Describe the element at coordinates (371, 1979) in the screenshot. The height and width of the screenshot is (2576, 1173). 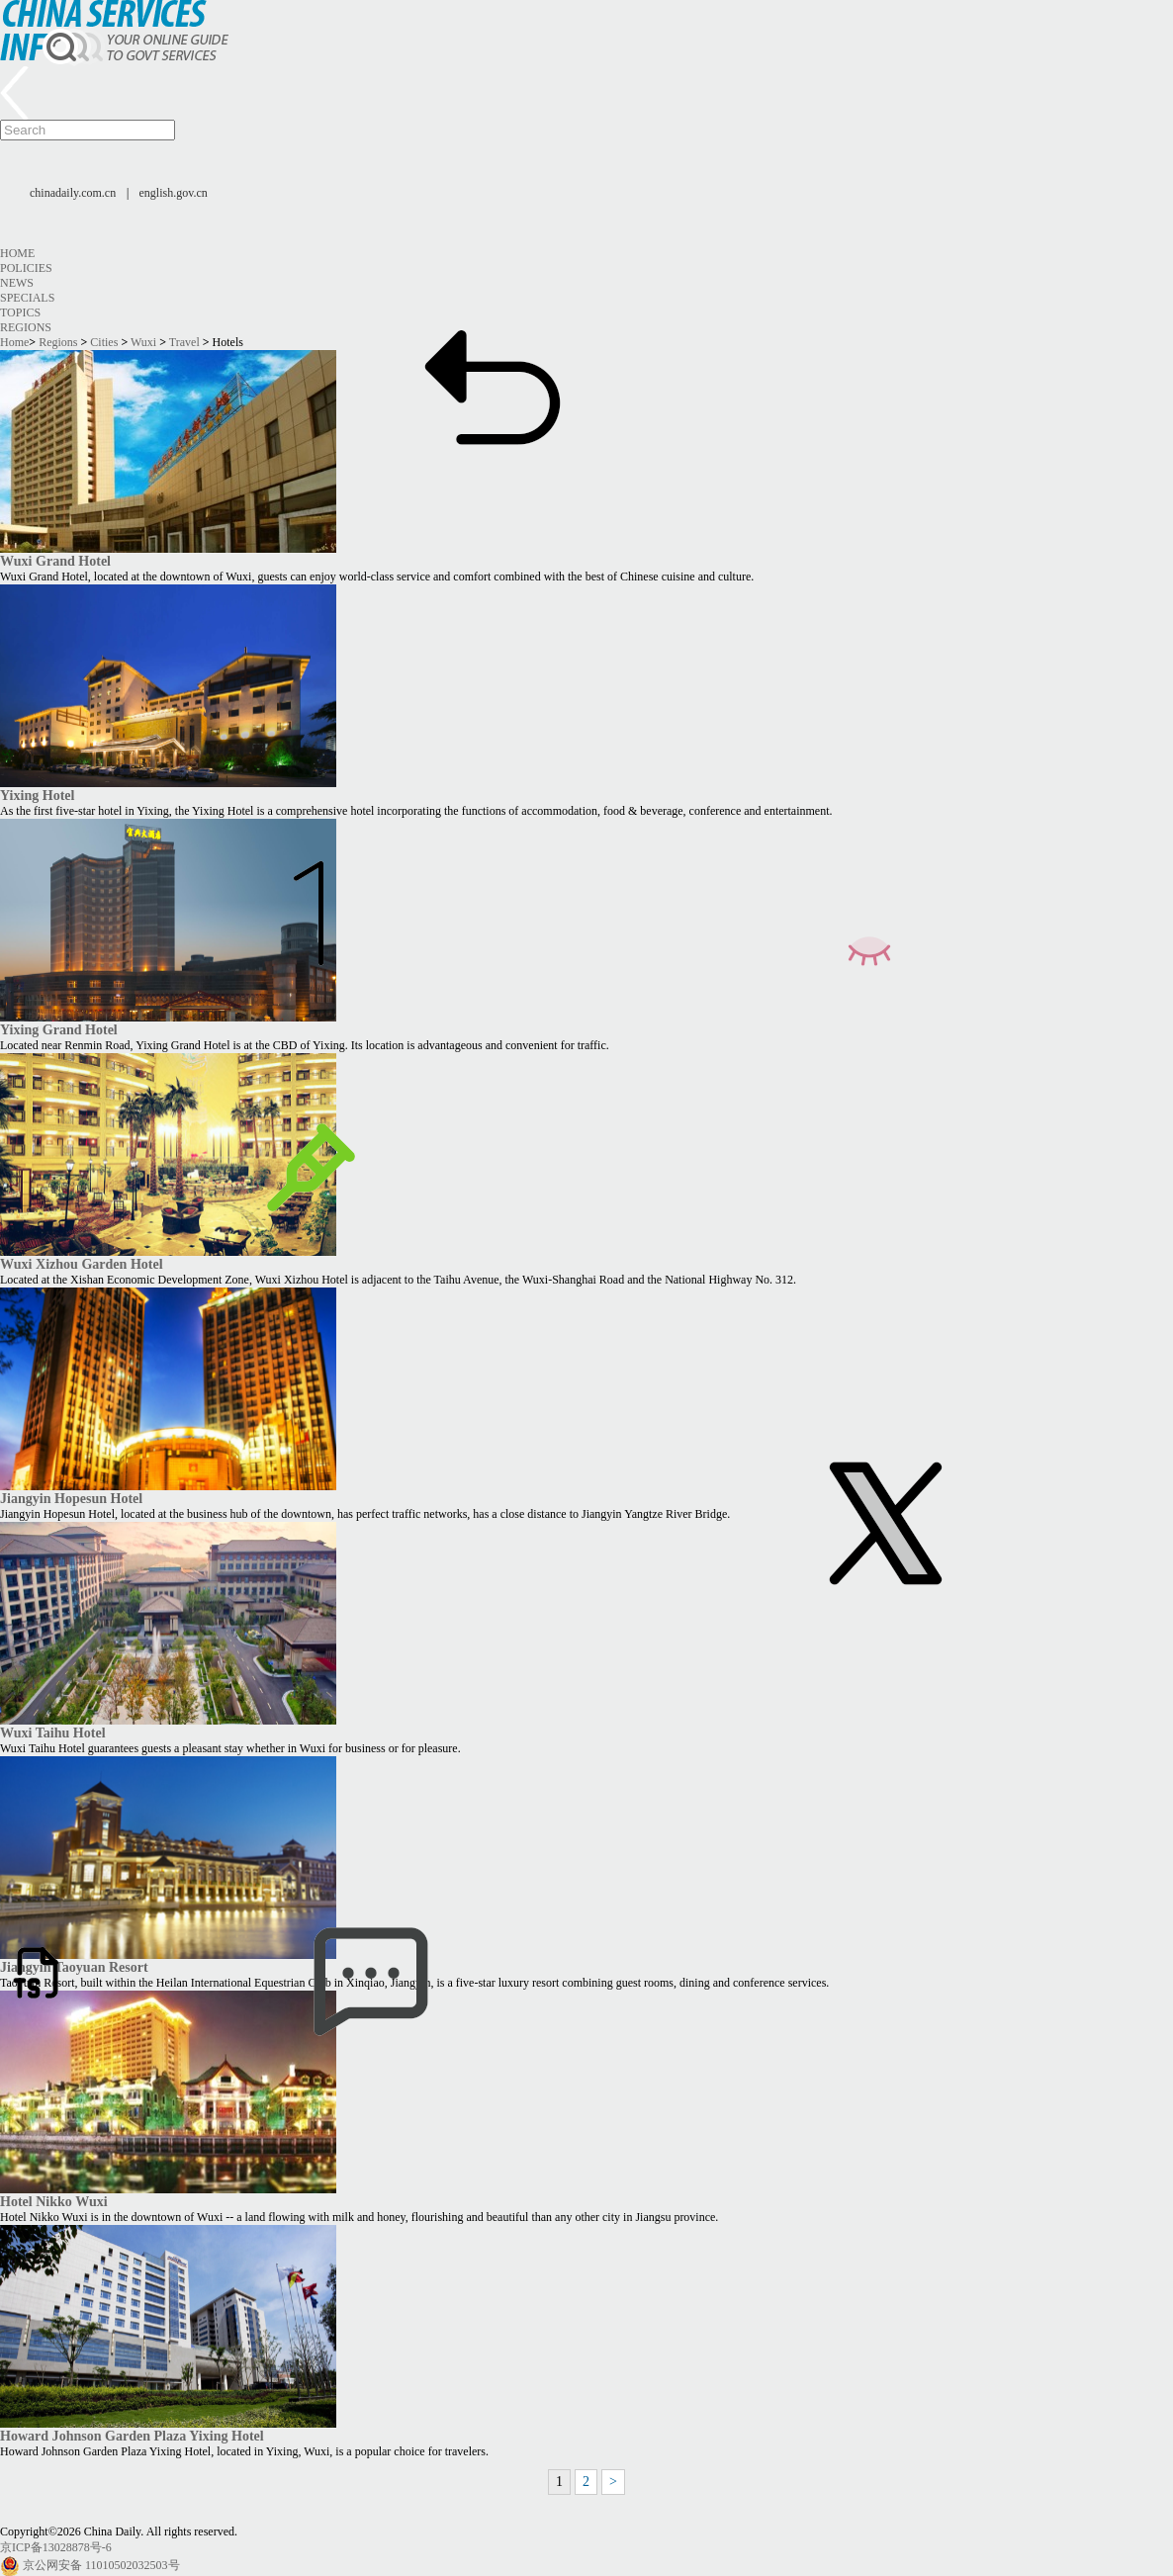
I see `open messaging or chat` at that location.